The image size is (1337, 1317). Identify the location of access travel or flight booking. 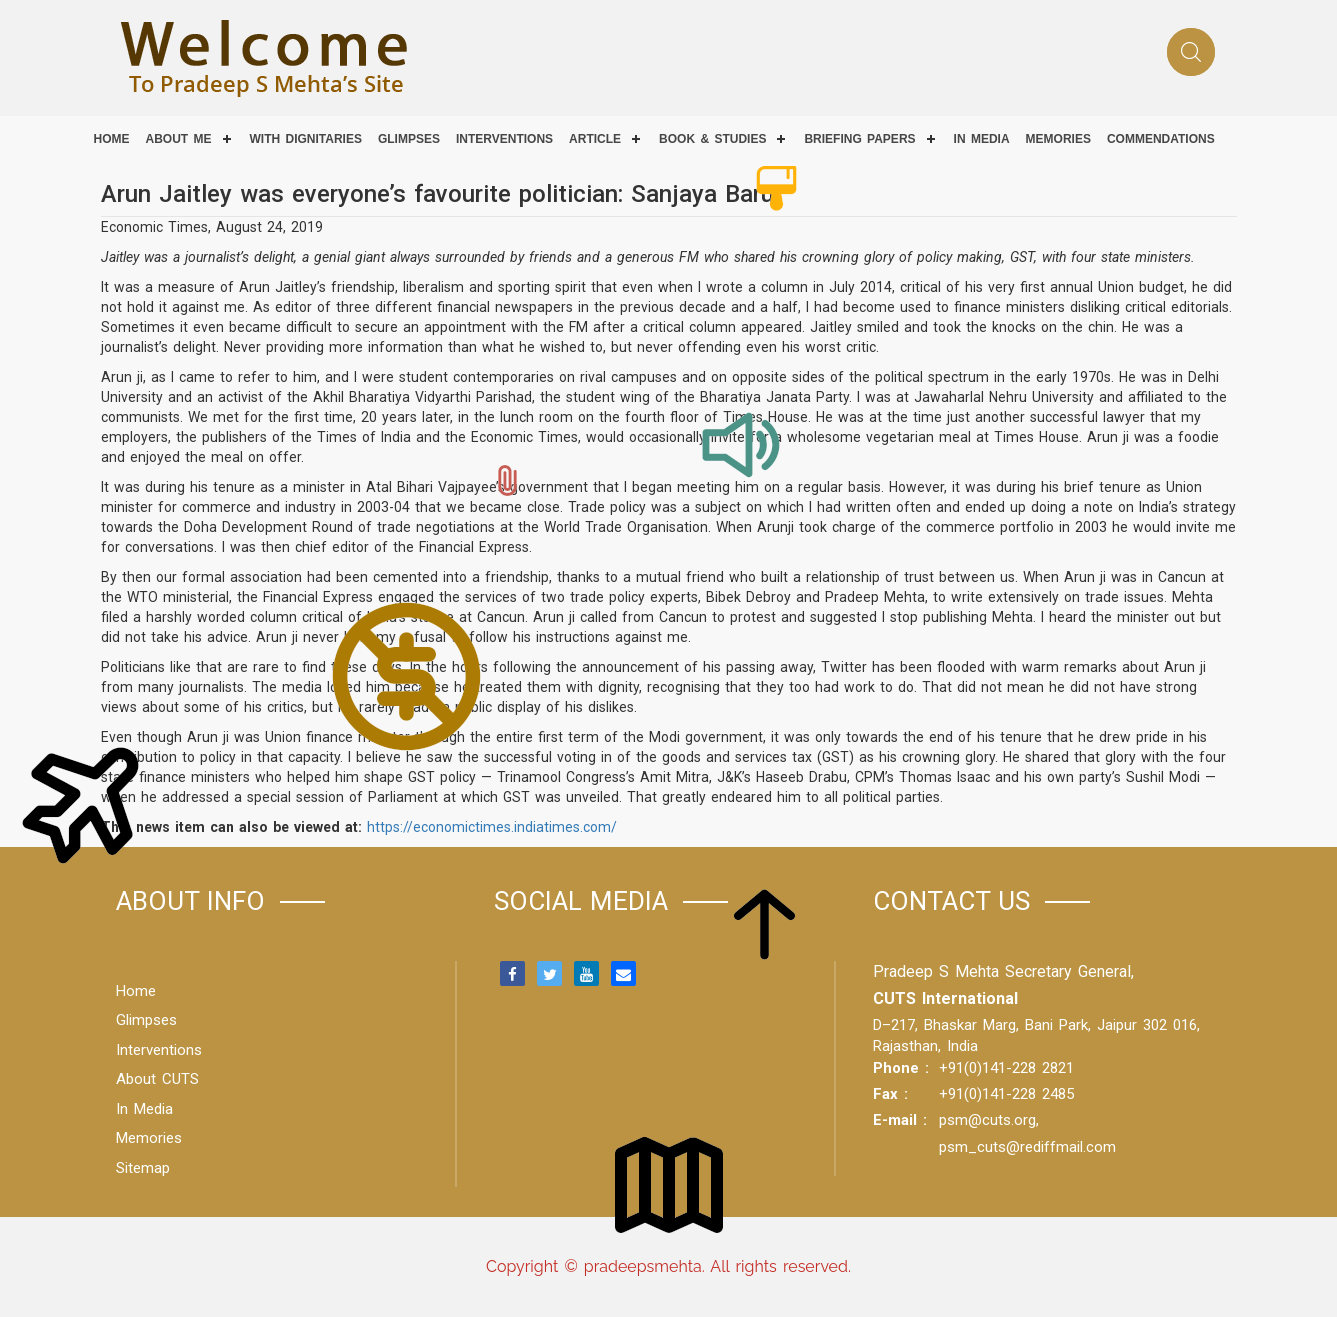
(80, 805).